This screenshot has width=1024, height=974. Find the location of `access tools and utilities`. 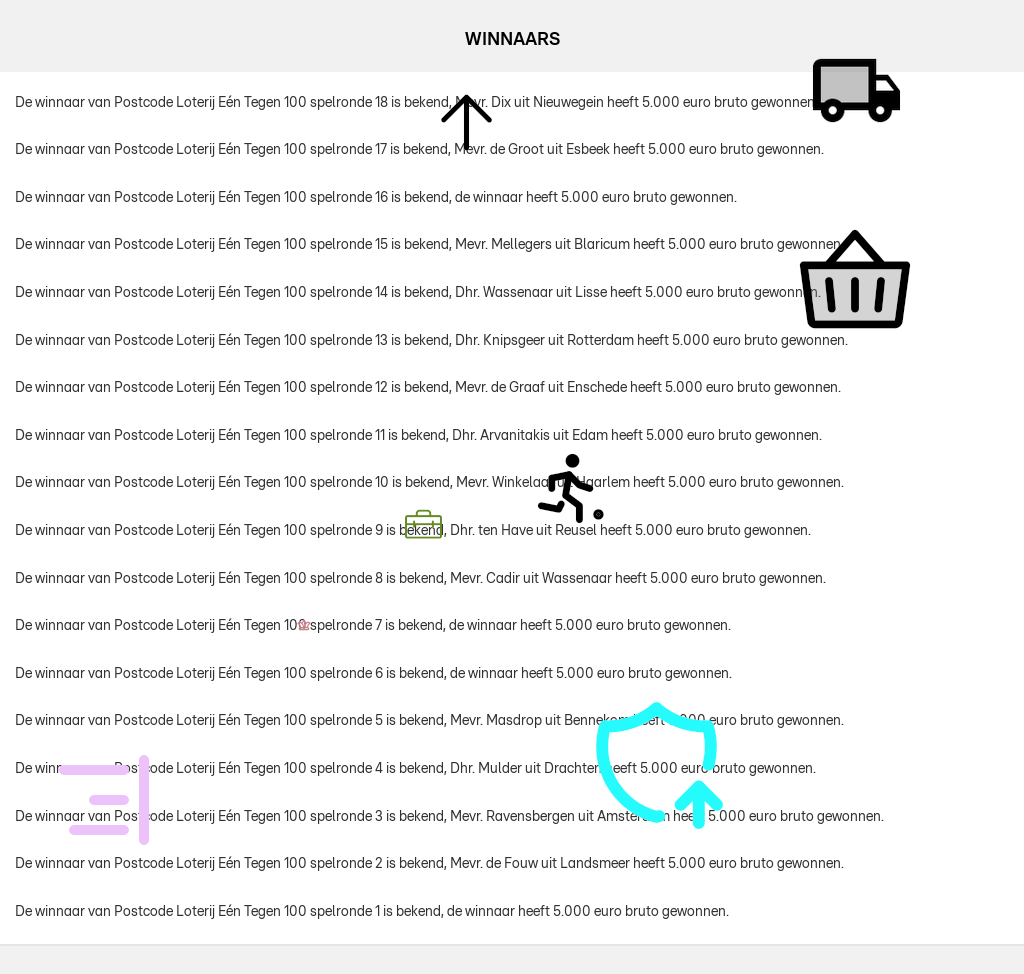

access tools and utilities is located at coordinates (423, 525).